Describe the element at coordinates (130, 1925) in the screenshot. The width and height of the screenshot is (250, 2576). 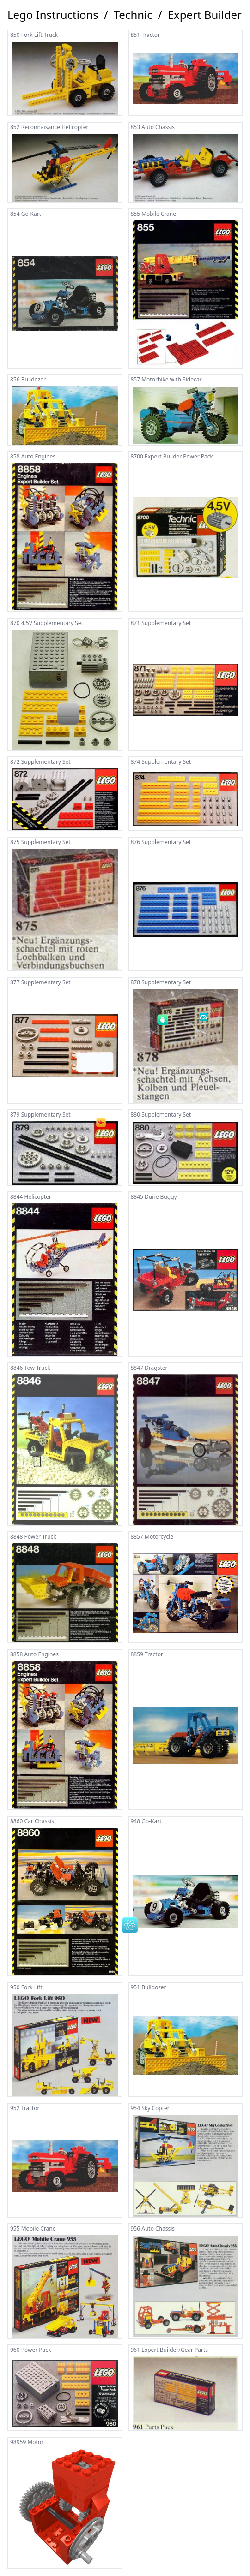
I see `launch an electron-based application` at that location.